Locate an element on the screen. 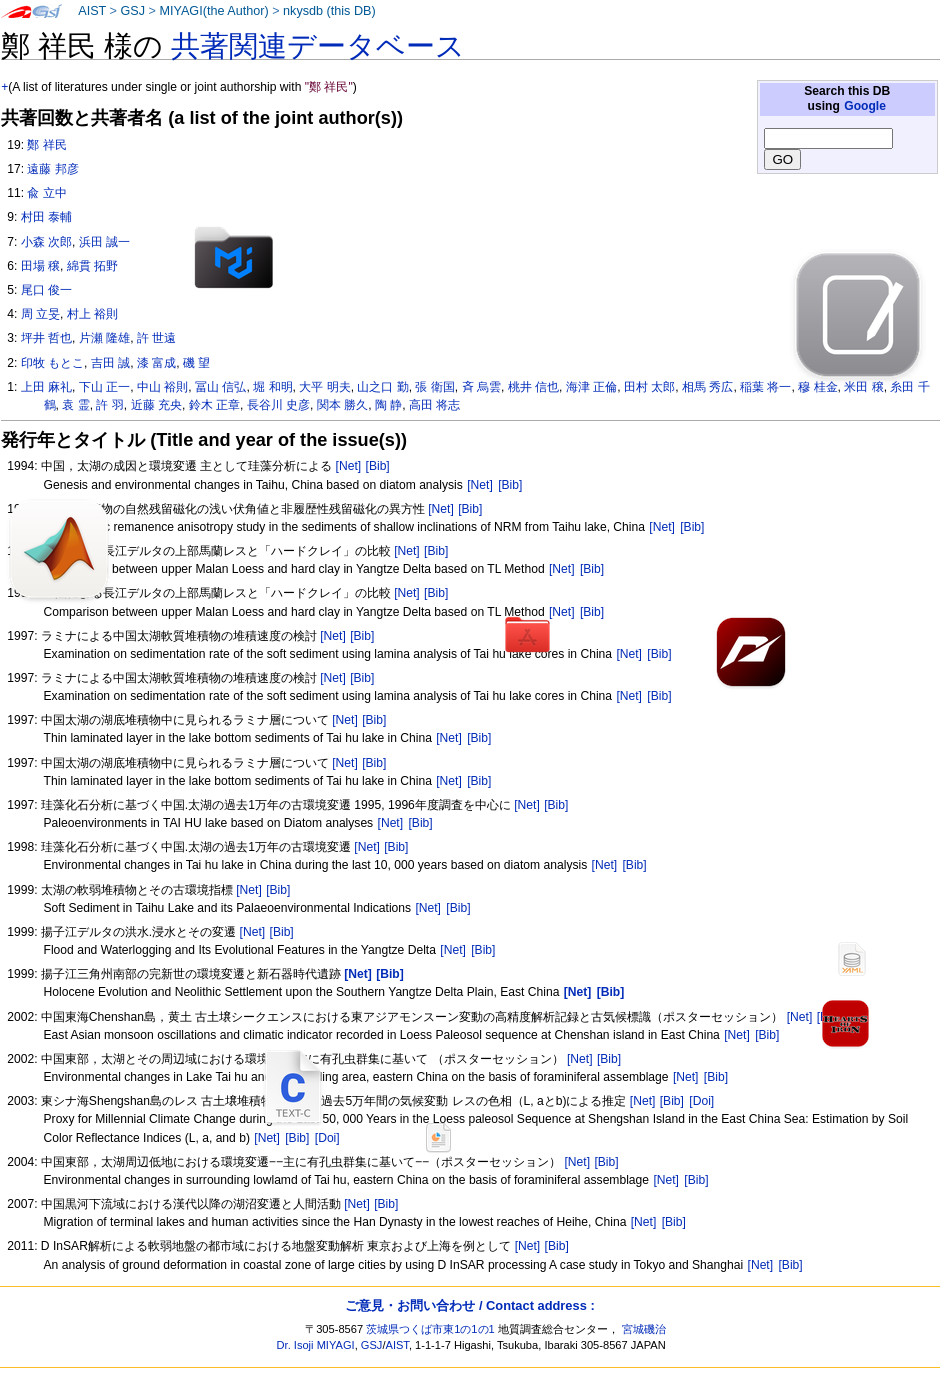 Image resolution: width=940 pixels, height=1379 pixels. open templates folder is located at coordinates (527, 634).